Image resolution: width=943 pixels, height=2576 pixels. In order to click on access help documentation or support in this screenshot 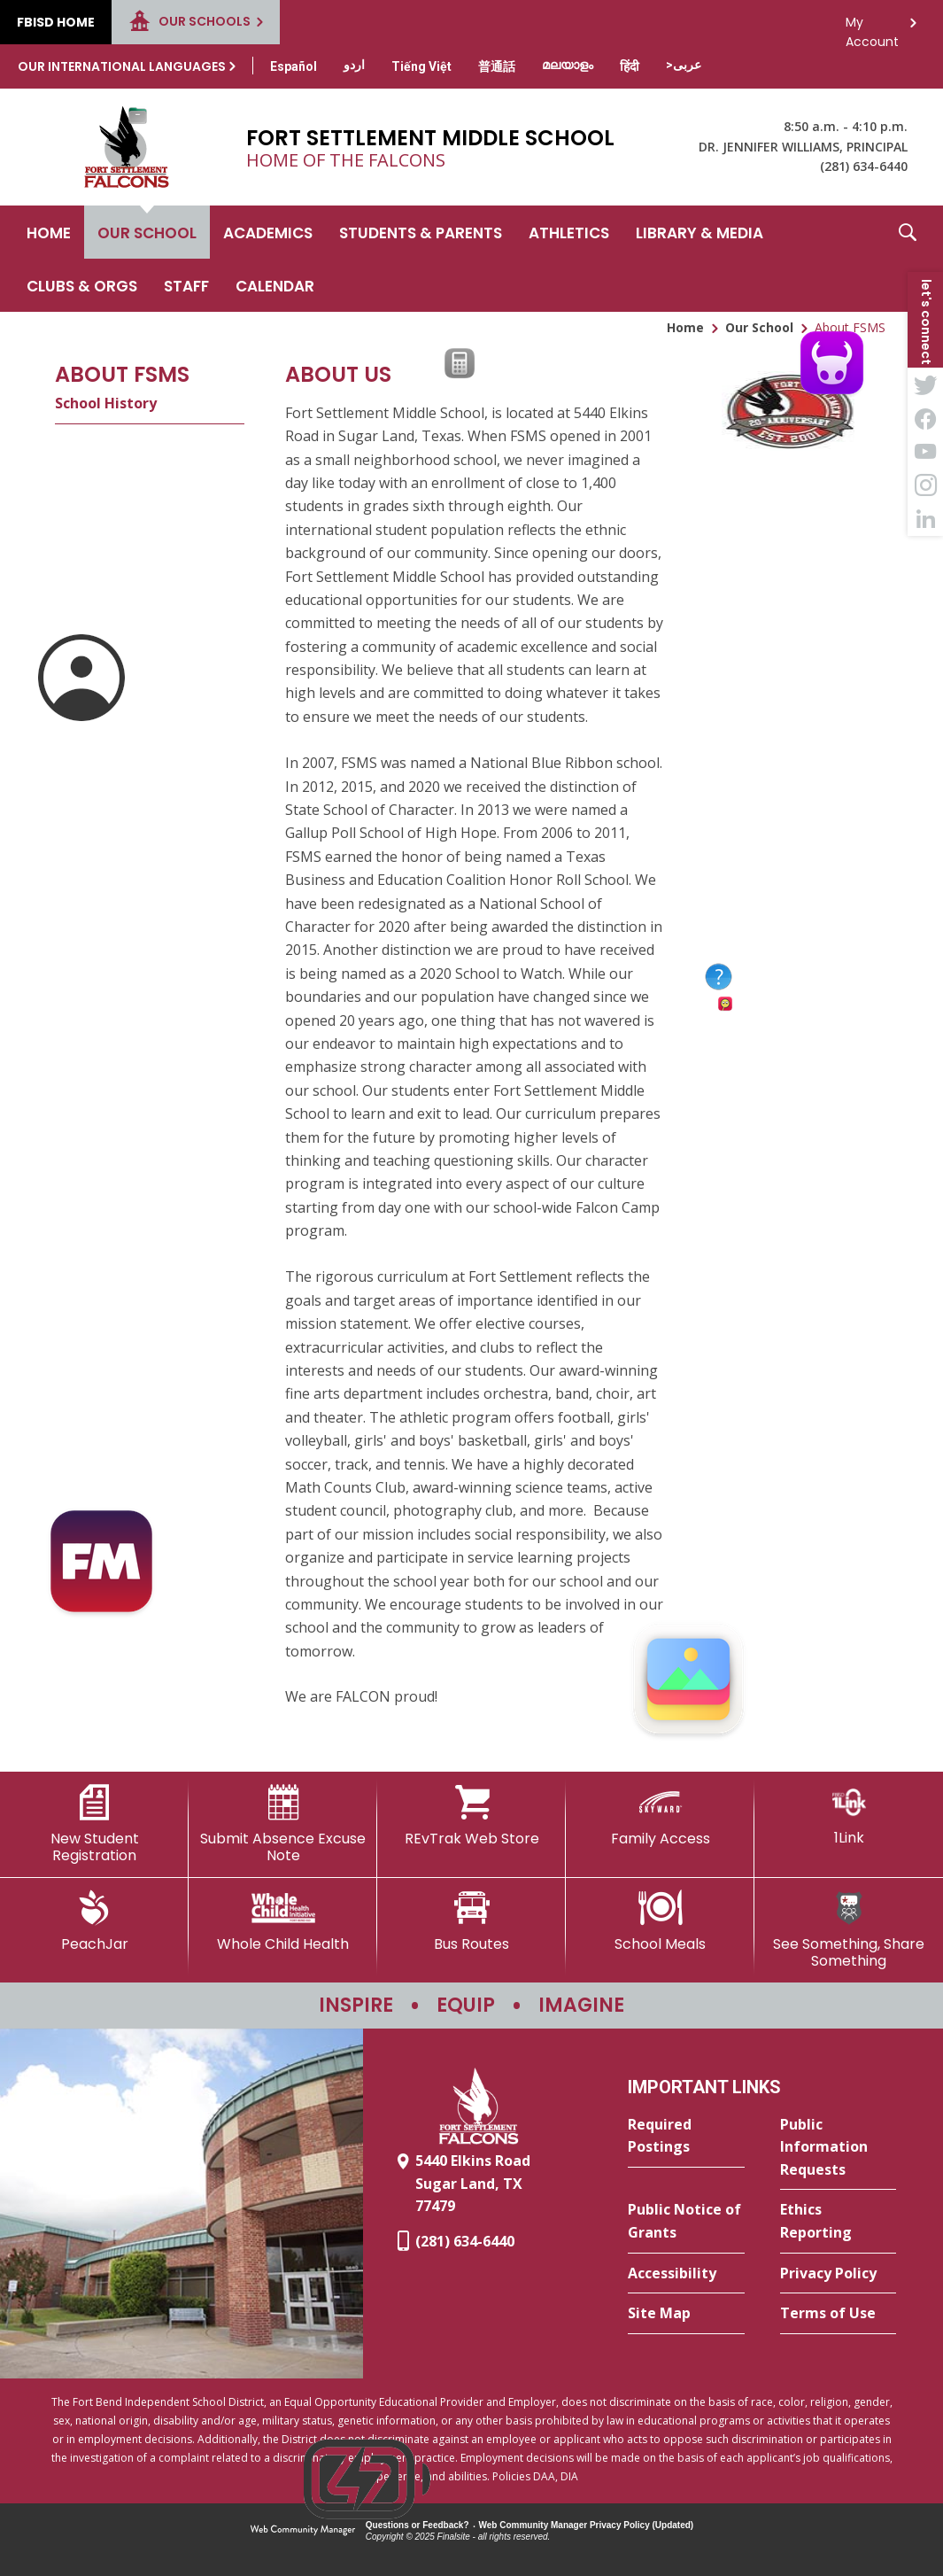, I will do `click(718, 976)`.